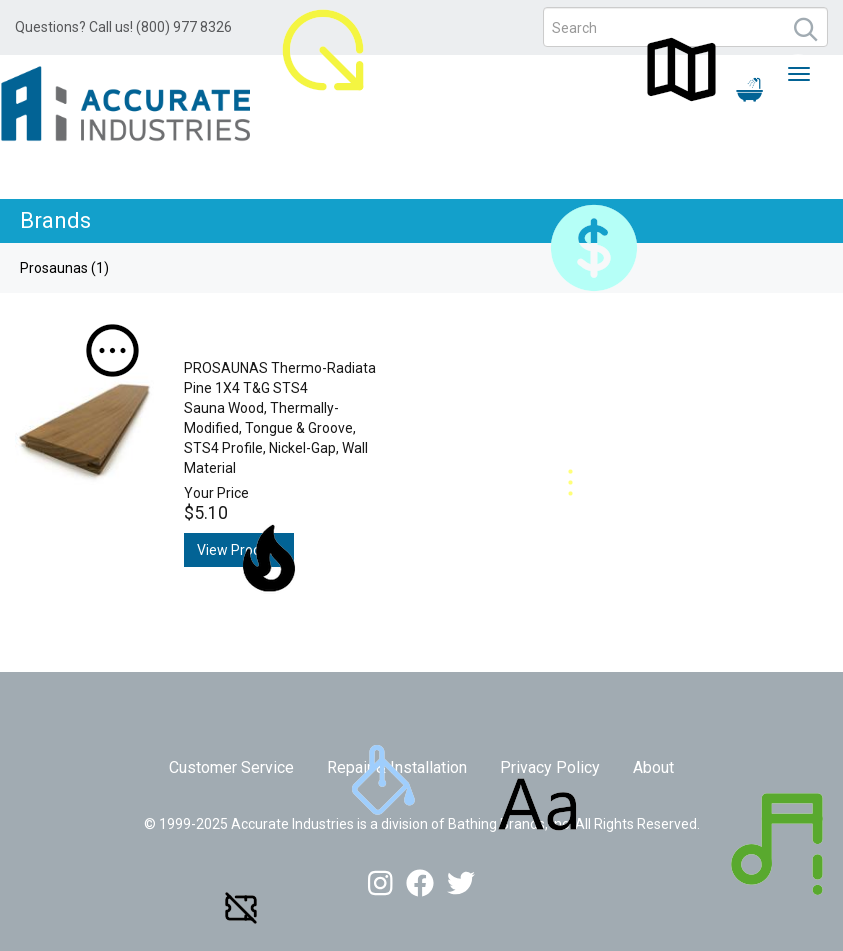 Image resolution: width=843 pixels, height=951 pixels. Describe the element at coordinates (112, 350) in the screenshot. I see `open more options menu` at that location.